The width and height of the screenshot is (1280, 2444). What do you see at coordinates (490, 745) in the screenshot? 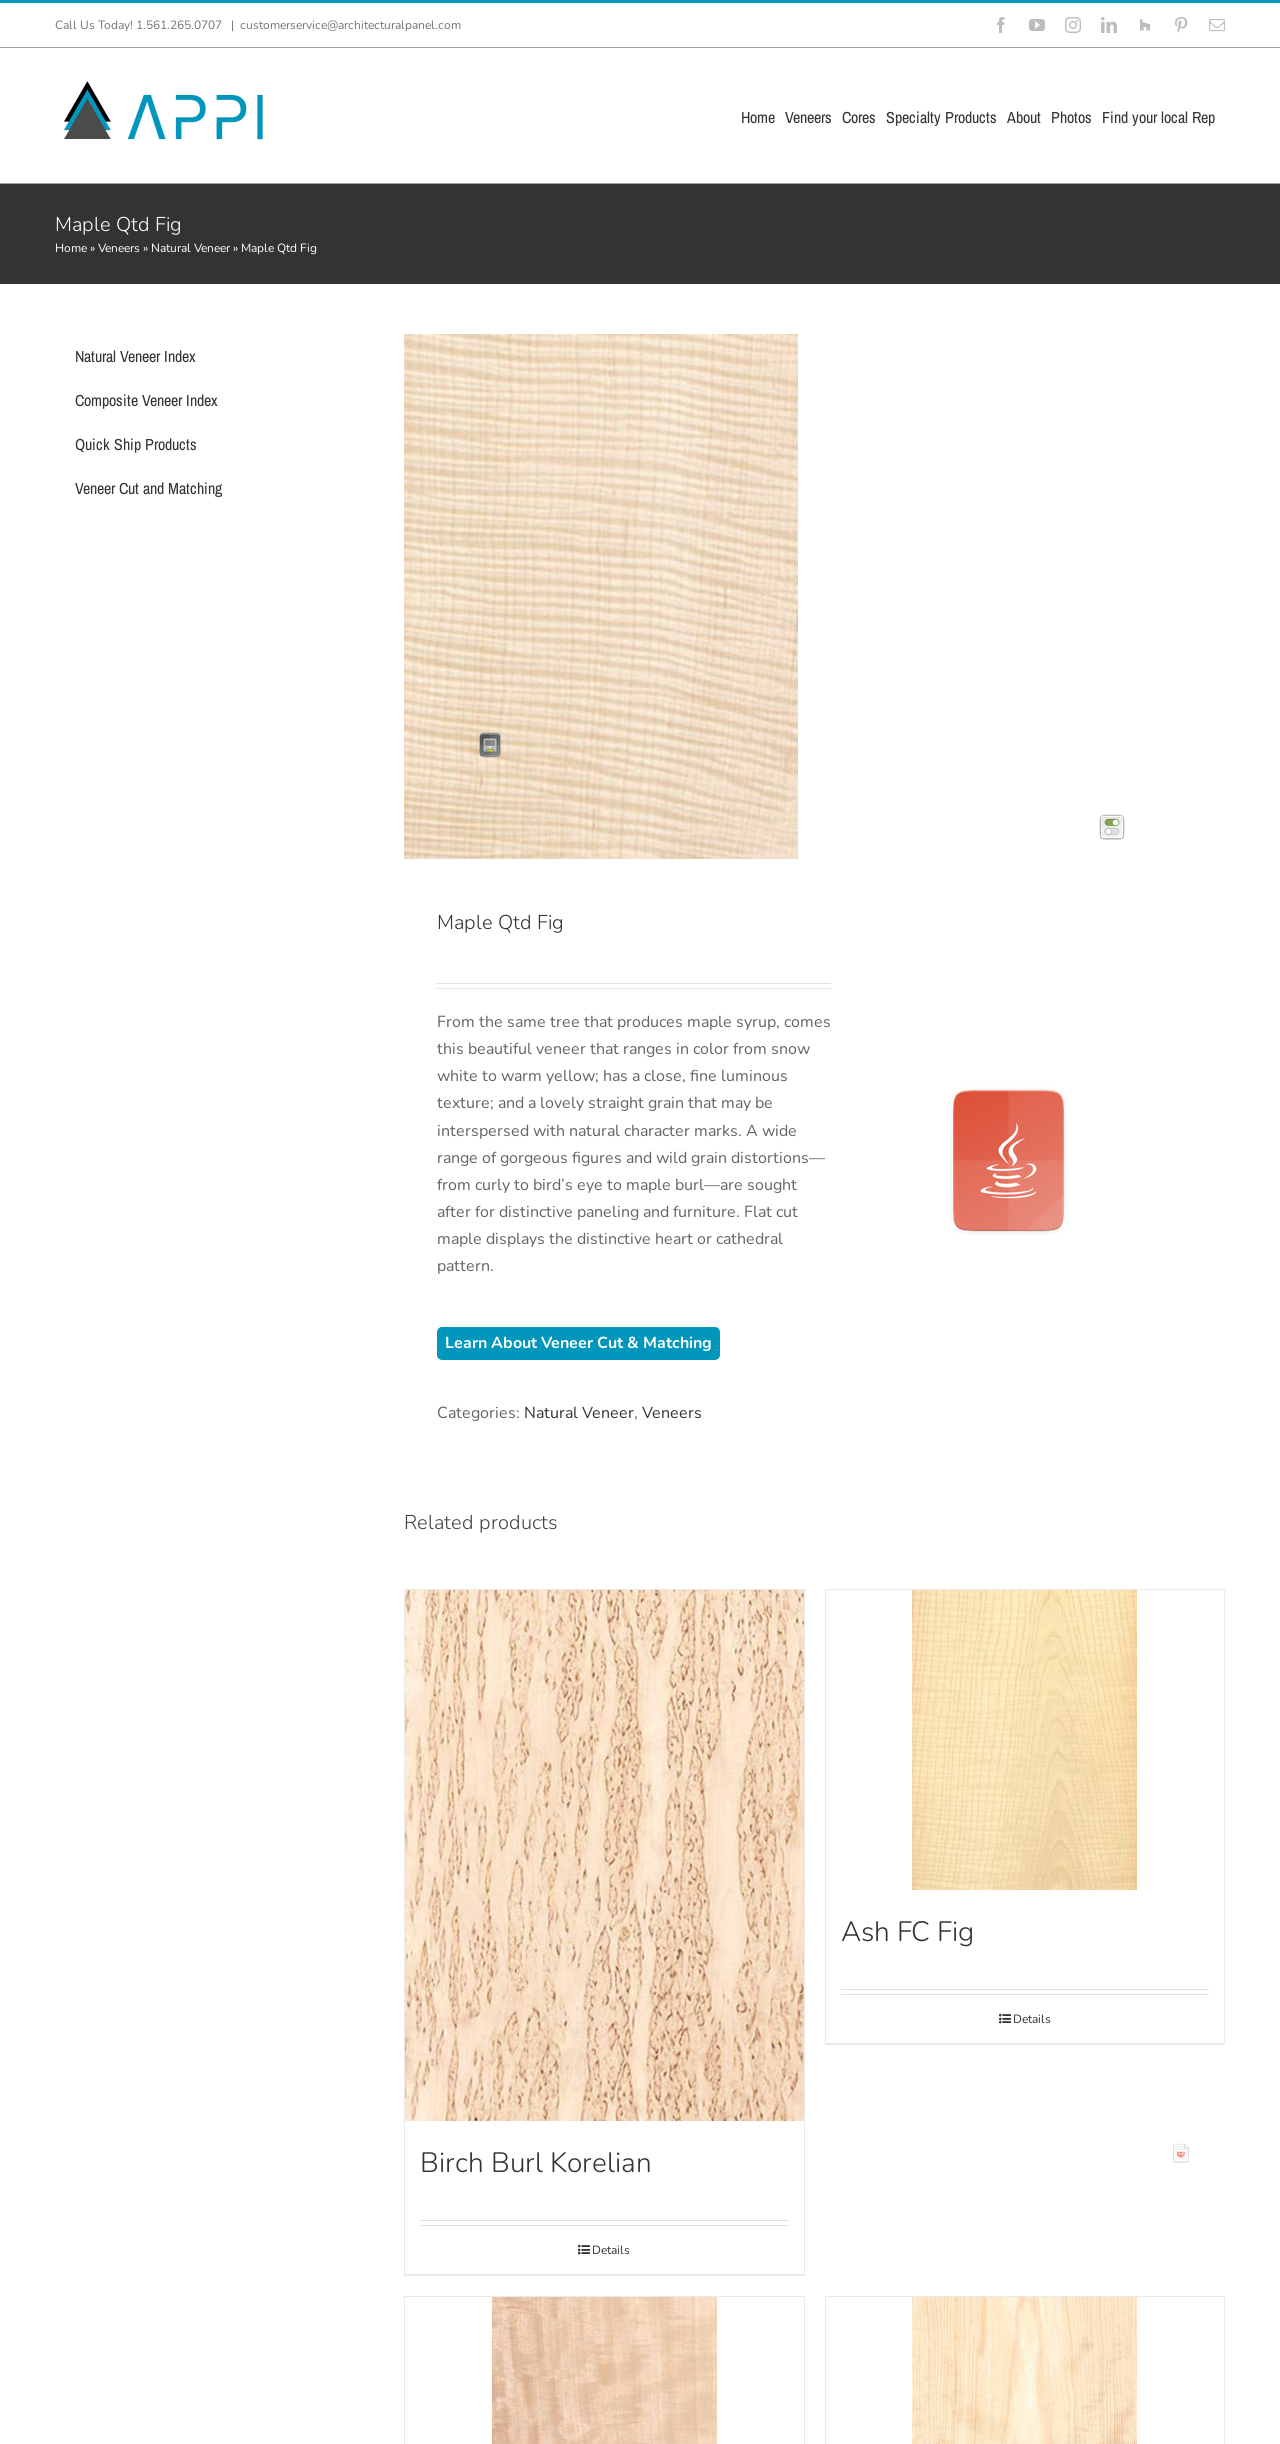
I see `nintendo ds rom file` at bounding box center [490, 745].